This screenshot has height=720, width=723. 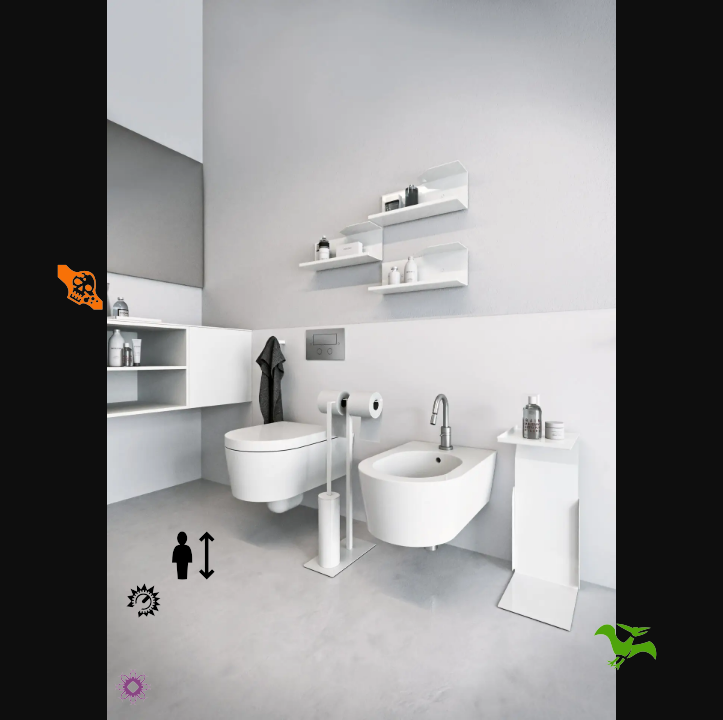 What do you see at coordinates (143, 600) in the screenshot?
I see `access settings or configuration options` at bounding box center [143, 600].